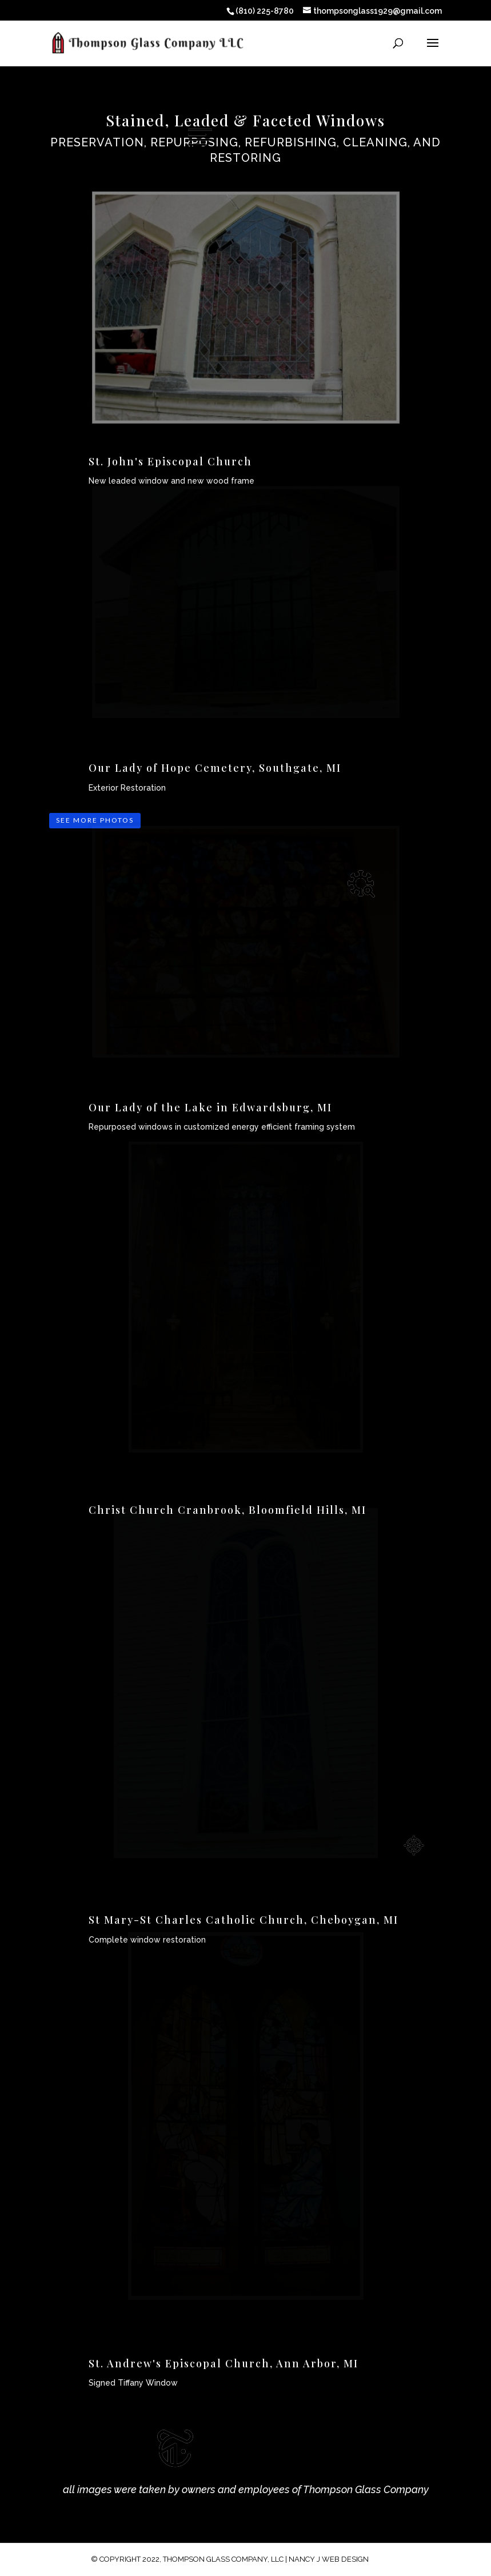  What do you see at coordinates (361, 883) in the screenshot?
I see `search for virus or malware threats` at bounding box center [361, 883].